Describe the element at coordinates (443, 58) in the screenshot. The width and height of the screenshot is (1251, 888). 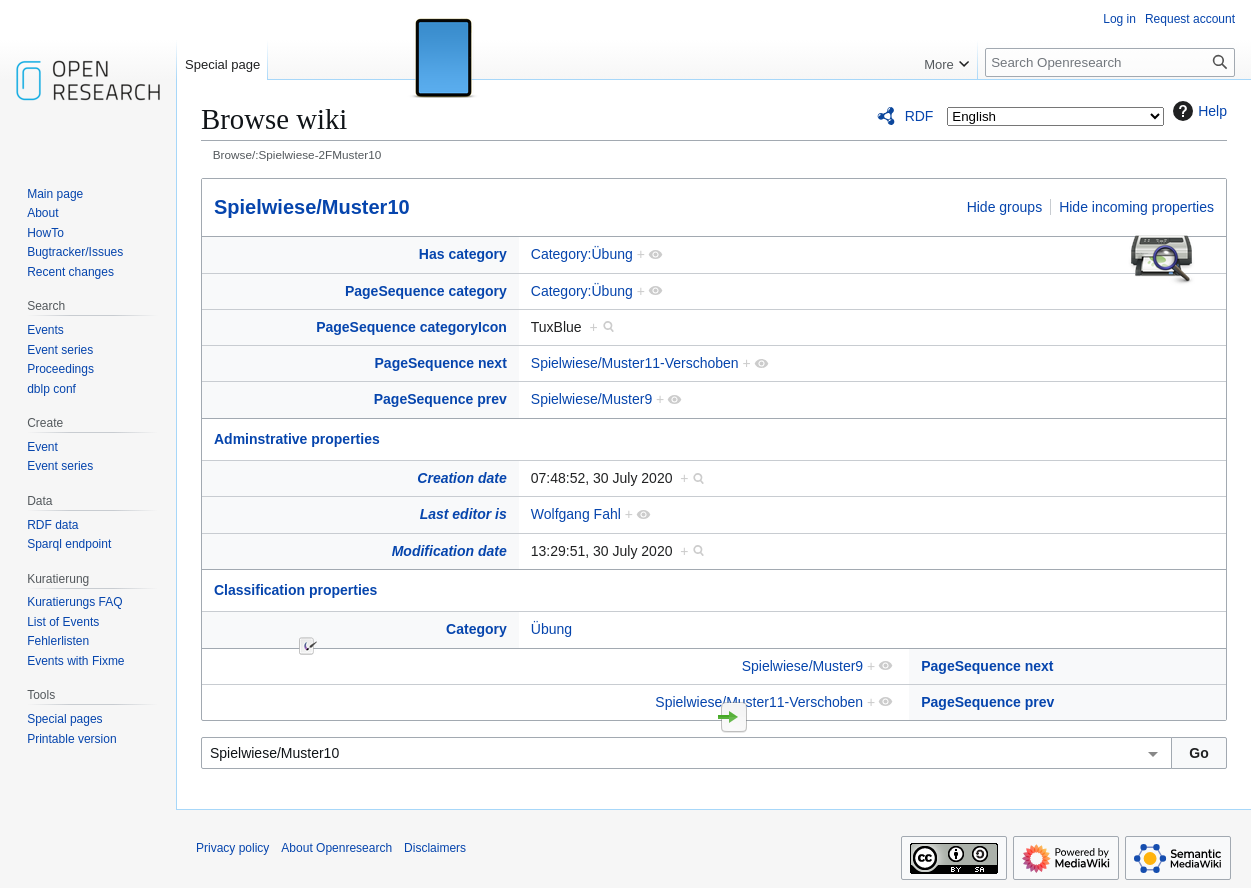
I see `iPad device icon` at that location.